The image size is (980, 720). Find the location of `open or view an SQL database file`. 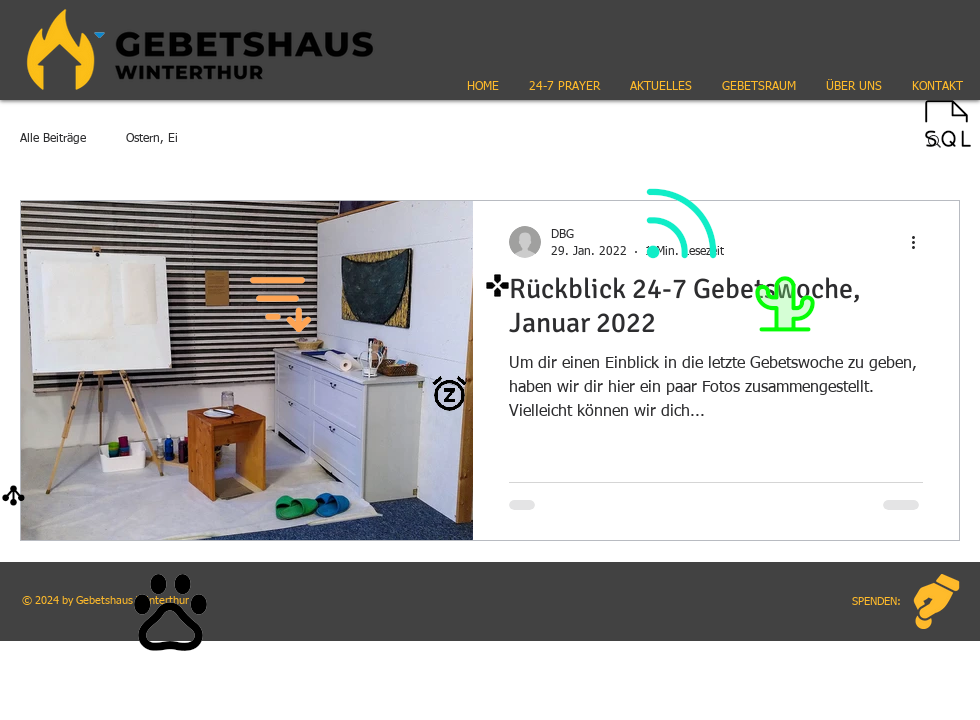

open or view an SQL database file is located at coordinates (946, 125).